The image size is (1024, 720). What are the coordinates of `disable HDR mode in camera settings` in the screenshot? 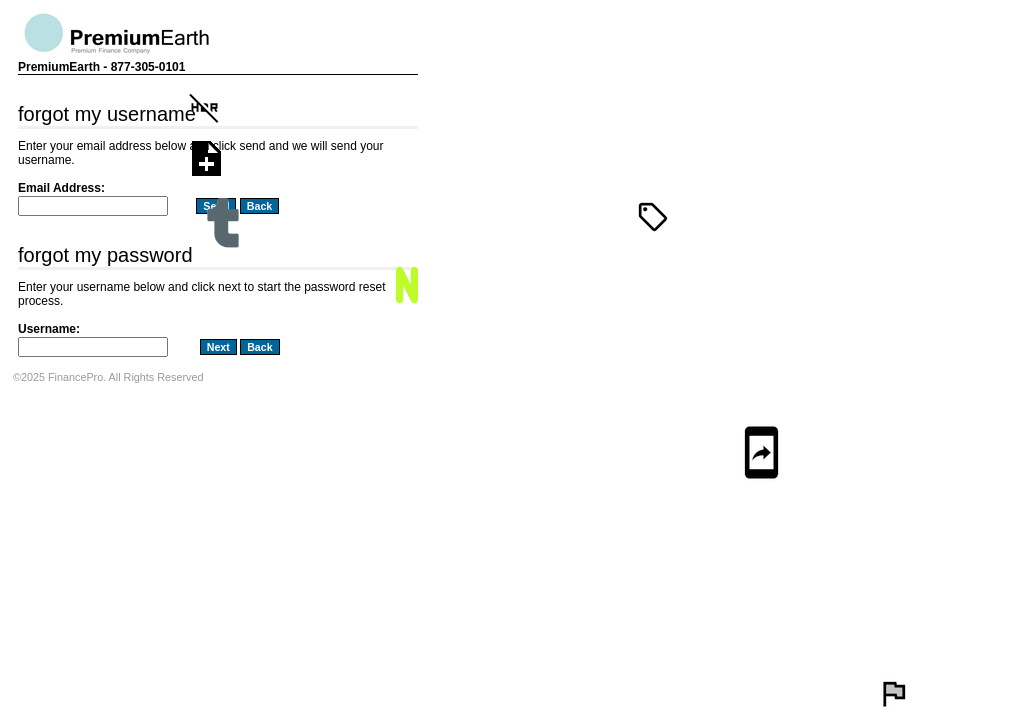 It's located at (204, 107).